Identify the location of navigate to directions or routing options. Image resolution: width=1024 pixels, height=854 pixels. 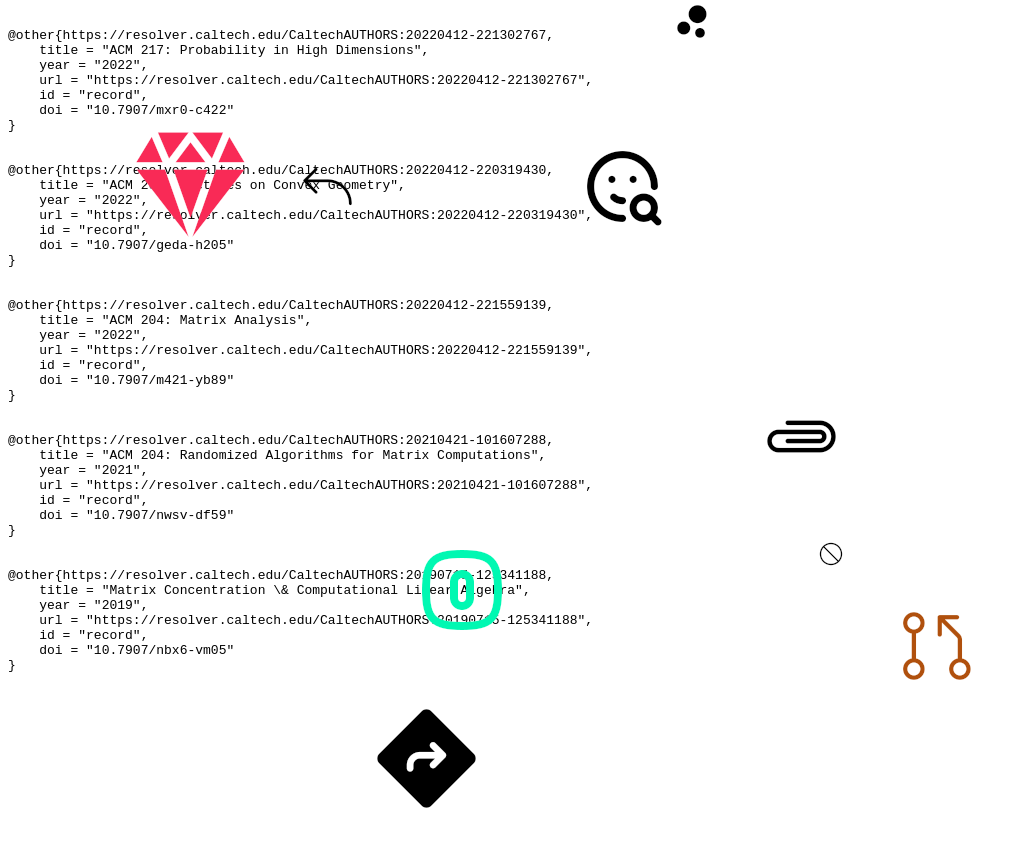
(426, 758).